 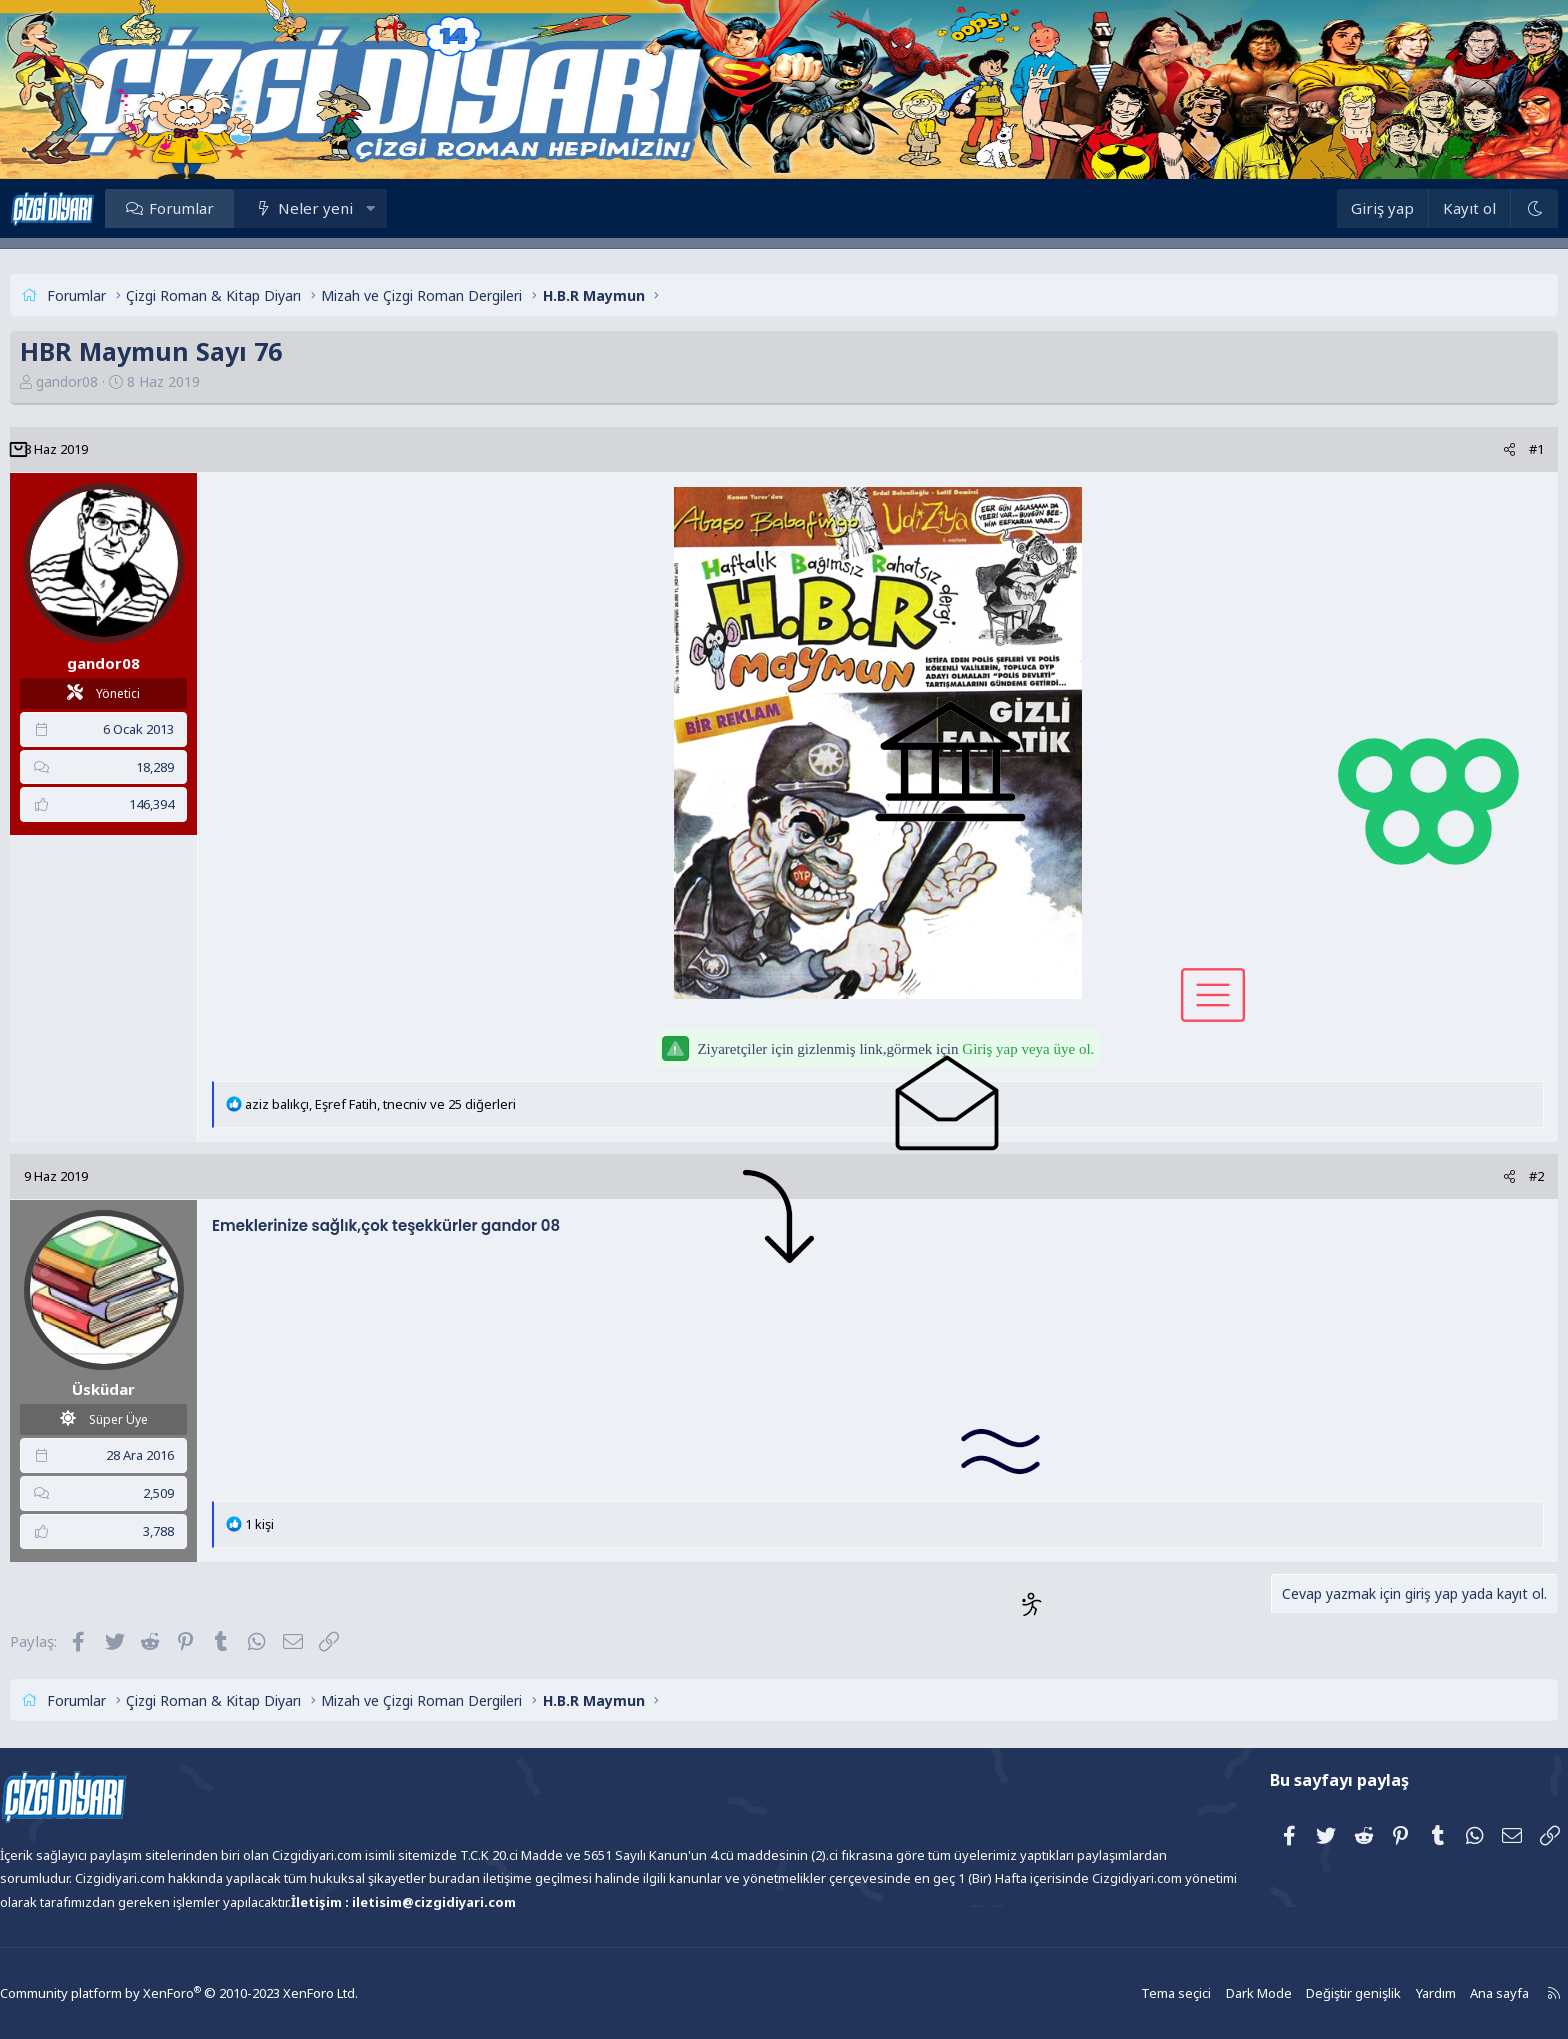 I want to click on indicates approximate or estimated value, so click(x=1000, y=1451).